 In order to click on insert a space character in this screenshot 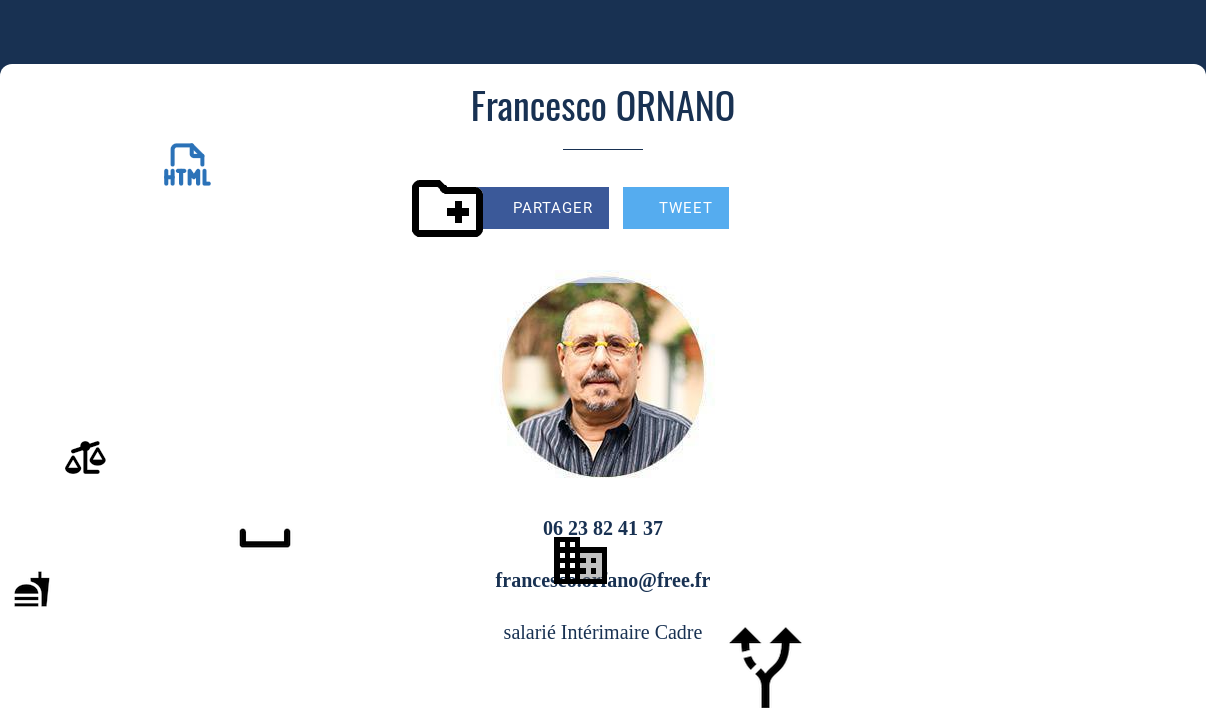, I will do `click(265, 538)`.